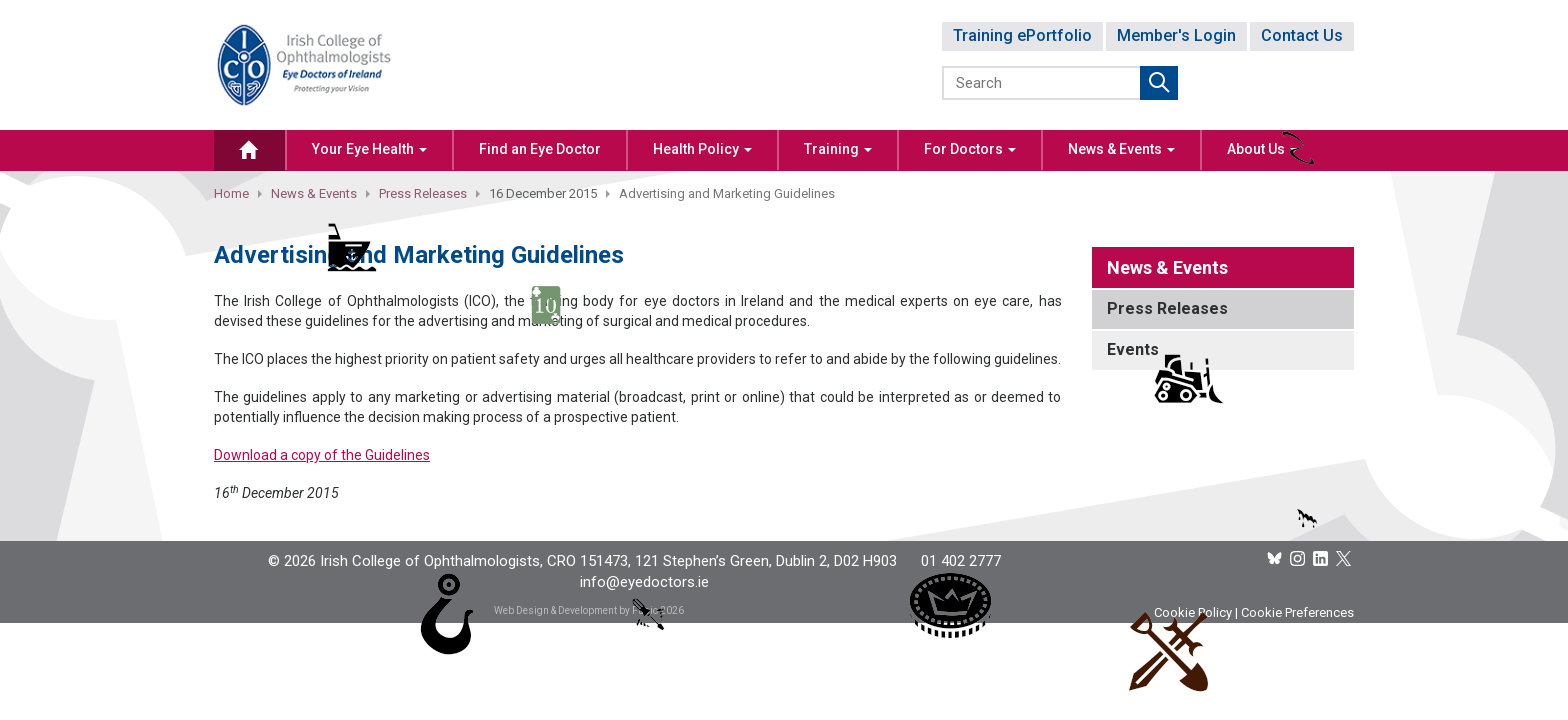  I want to click on ten of clubs playing card, so click(546, 305).